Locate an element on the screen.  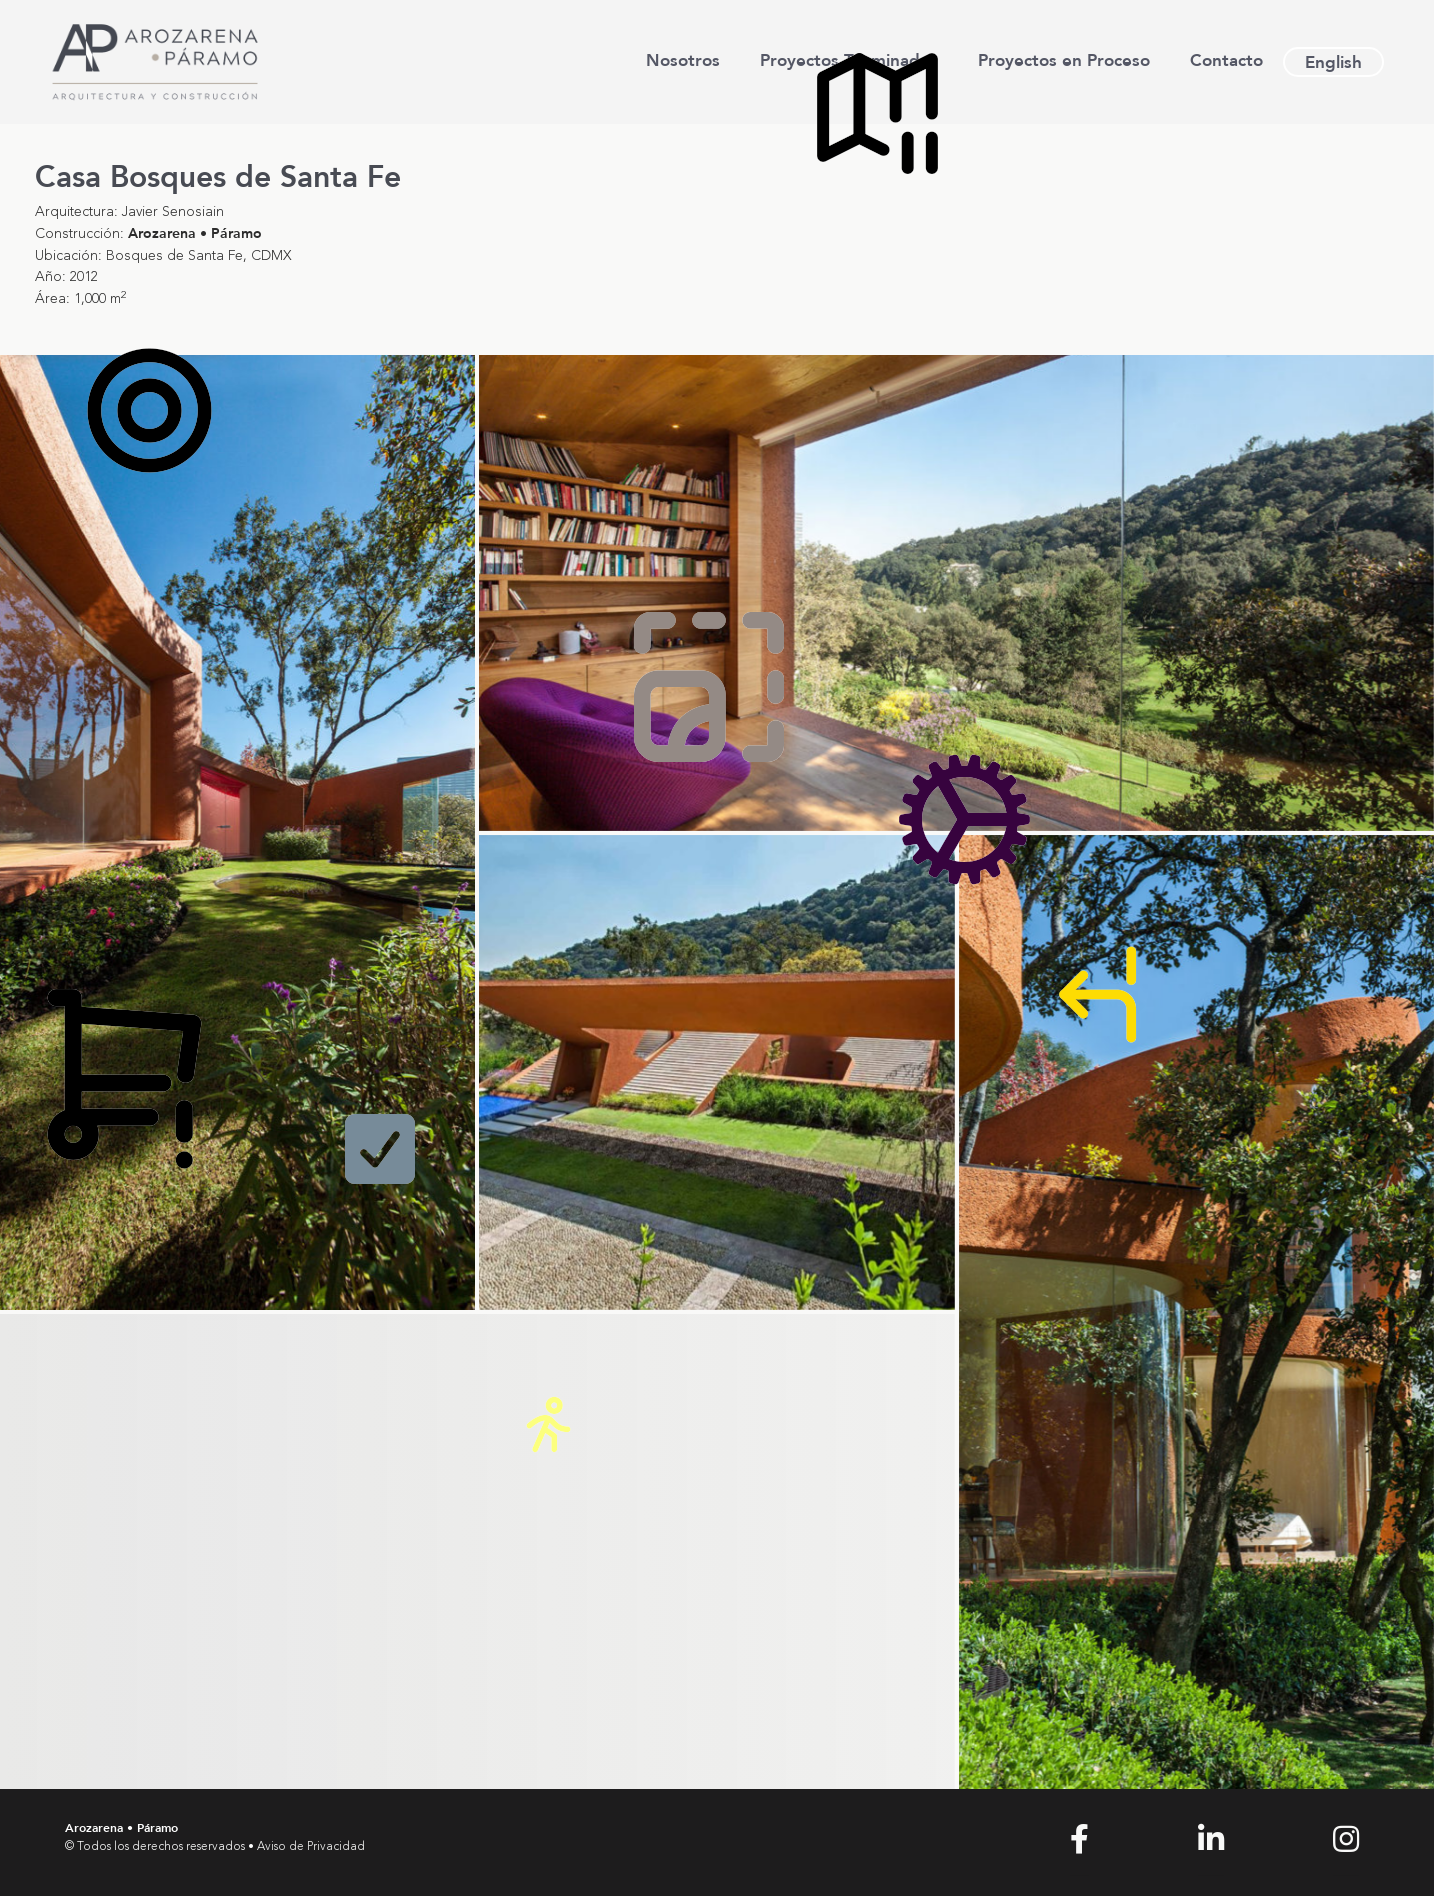
select a single option from a list is located at coordinates (149, 410).